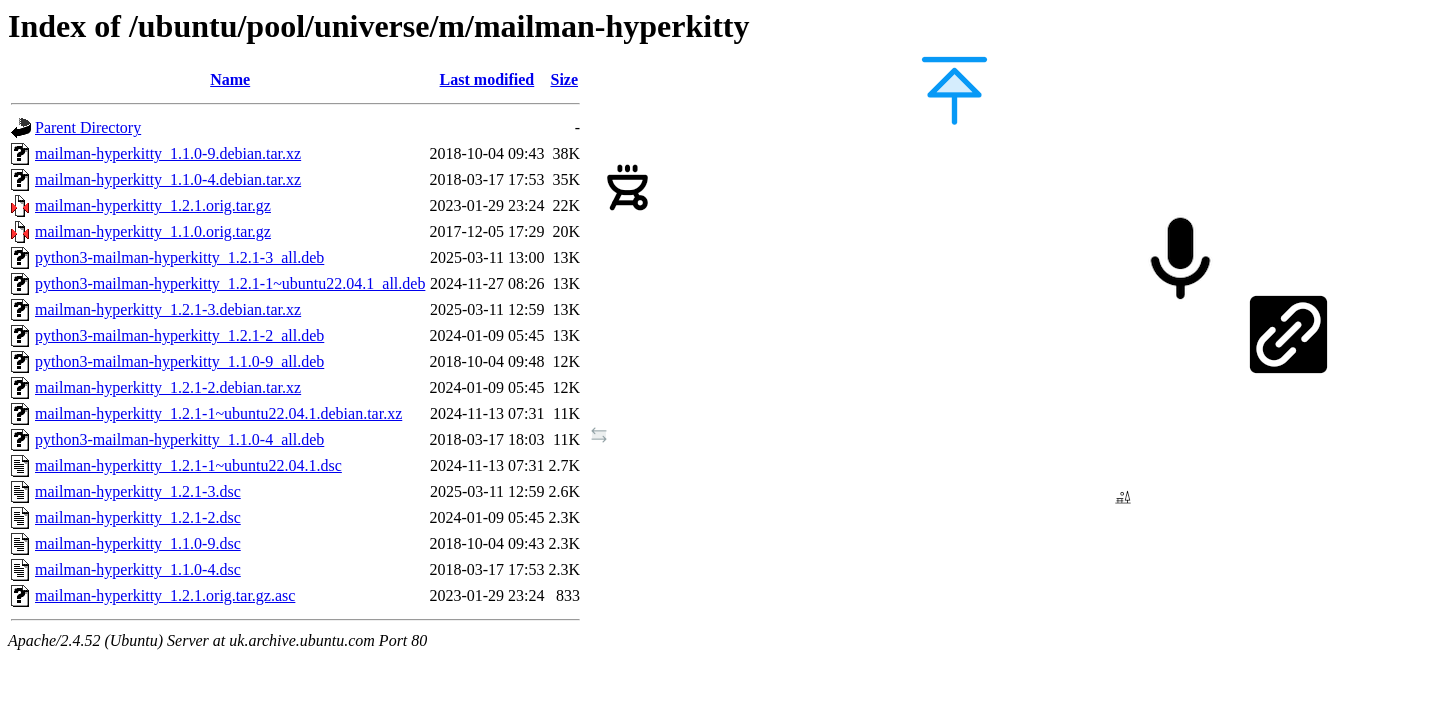 The width and height of the screenshot is (1440, 720). I want to click on tap to start voice recording, so click(1180, 260).